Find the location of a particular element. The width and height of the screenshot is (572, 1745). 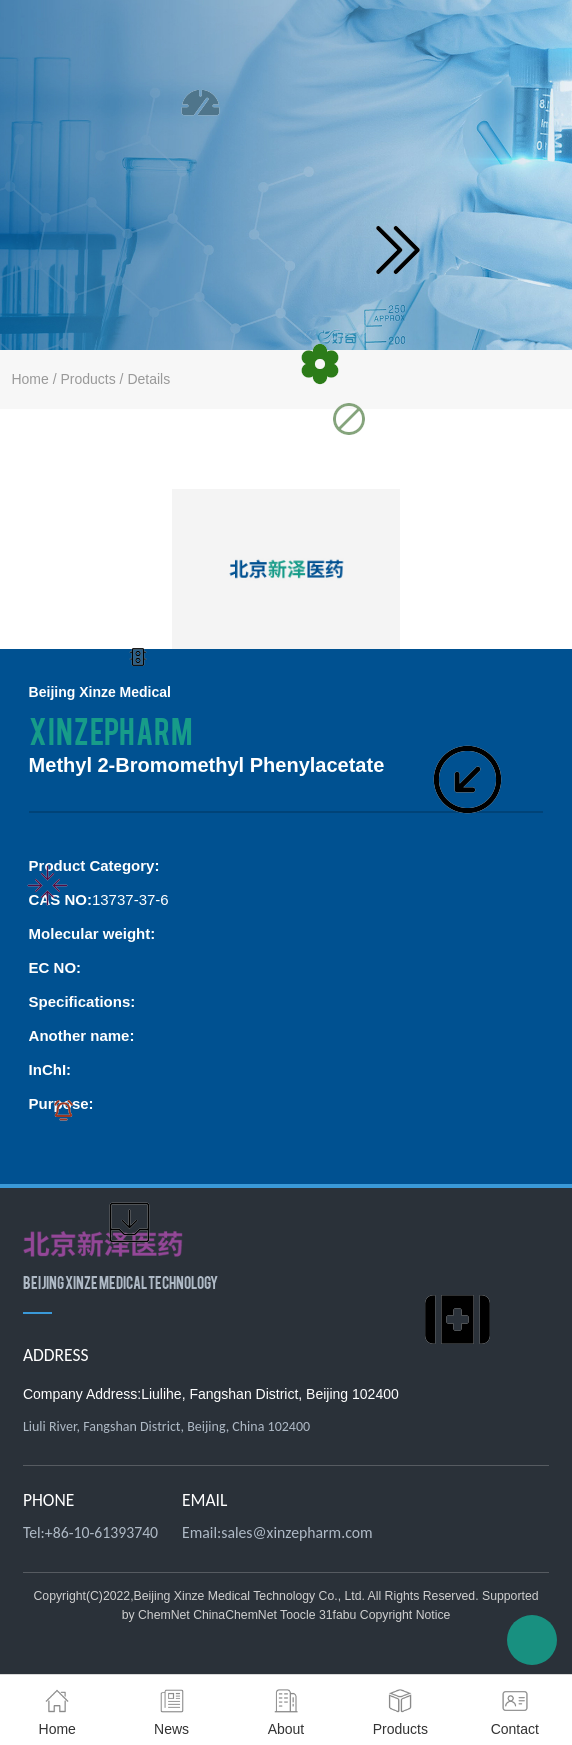

collapse or minimize content from all sides is located at coordinates (47, 885).